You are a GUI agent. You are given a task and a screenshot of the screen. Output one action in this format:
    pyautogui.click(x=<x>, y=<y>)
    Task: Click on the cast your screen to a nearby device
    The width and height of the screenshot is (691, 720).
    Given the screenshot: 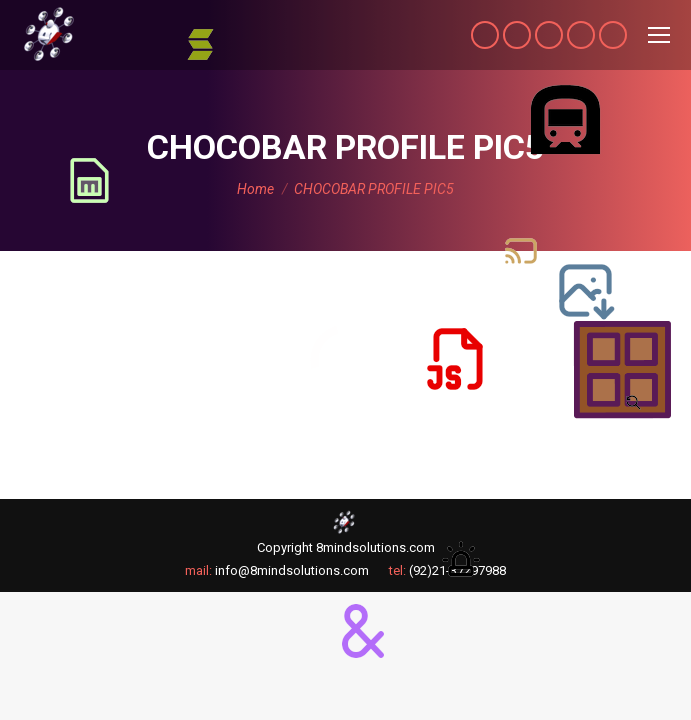 What is the action you would take?
    pyautogui.click(x=521, y=251)
    